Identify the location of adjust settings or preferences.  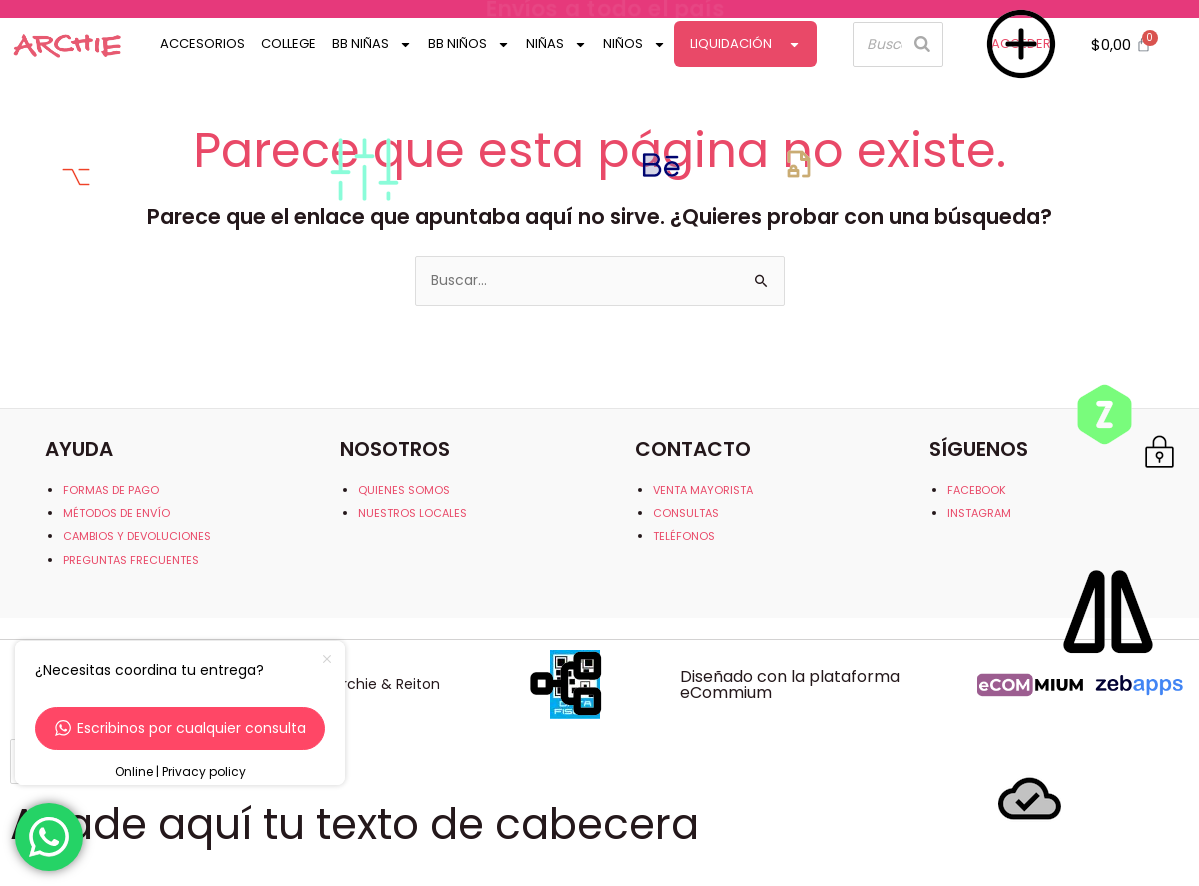
(364, 169).